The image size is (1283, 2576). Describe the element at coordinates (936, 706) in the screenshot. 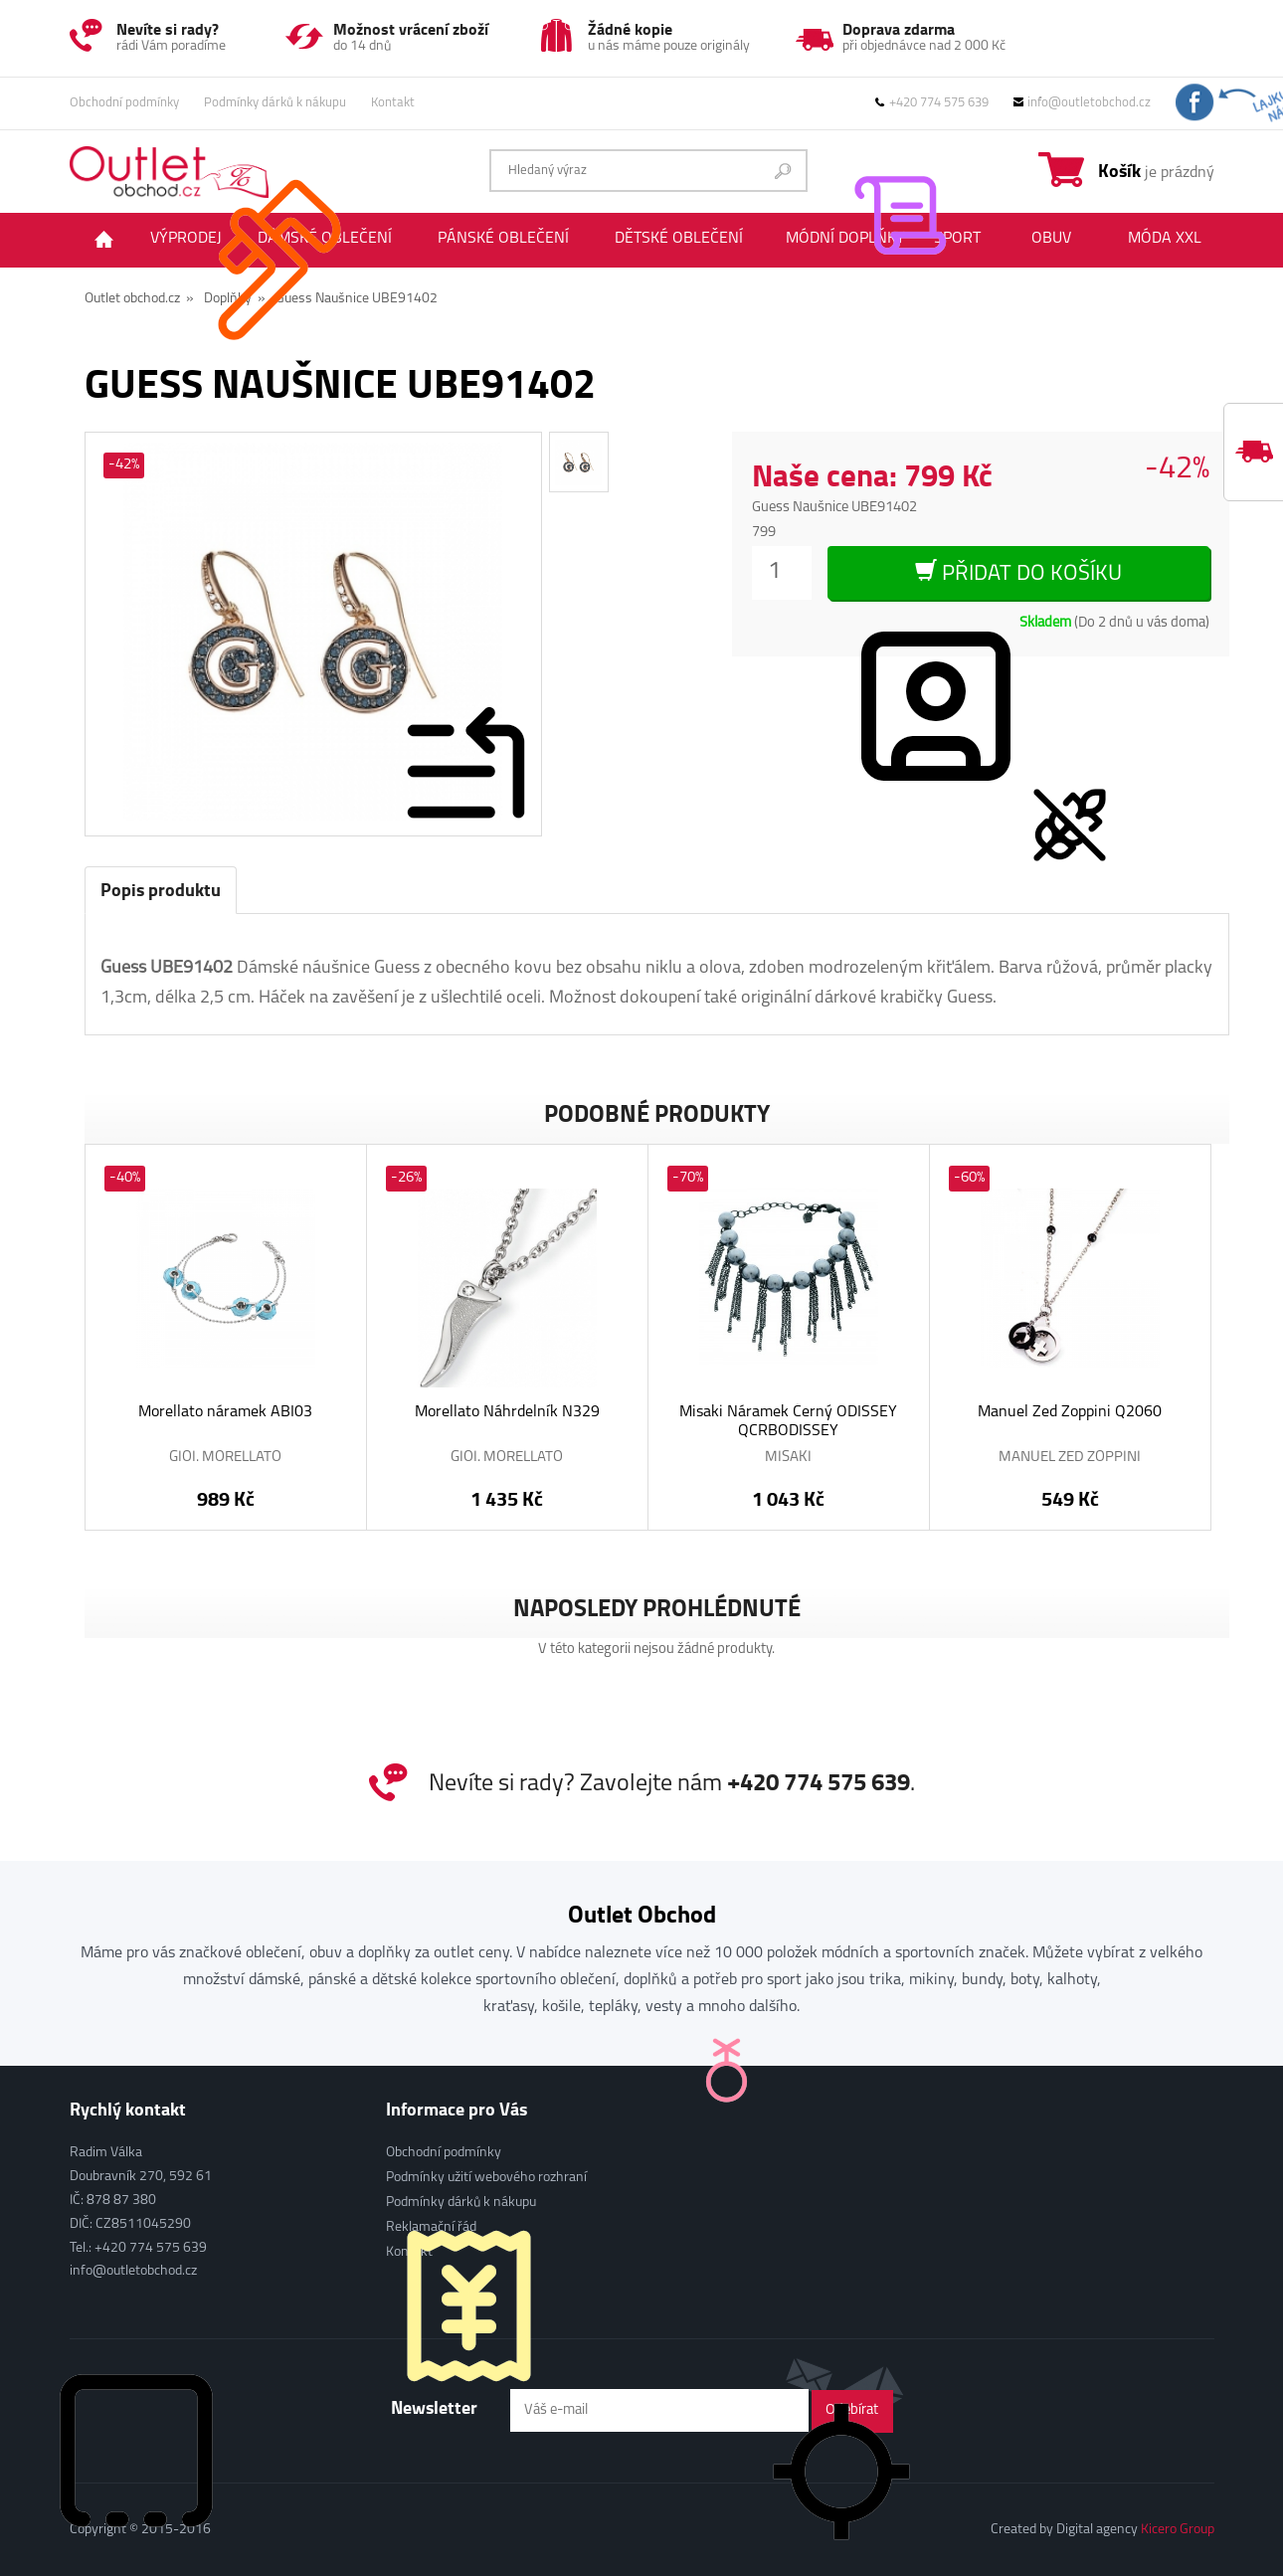

I see `view user profile` at that location.